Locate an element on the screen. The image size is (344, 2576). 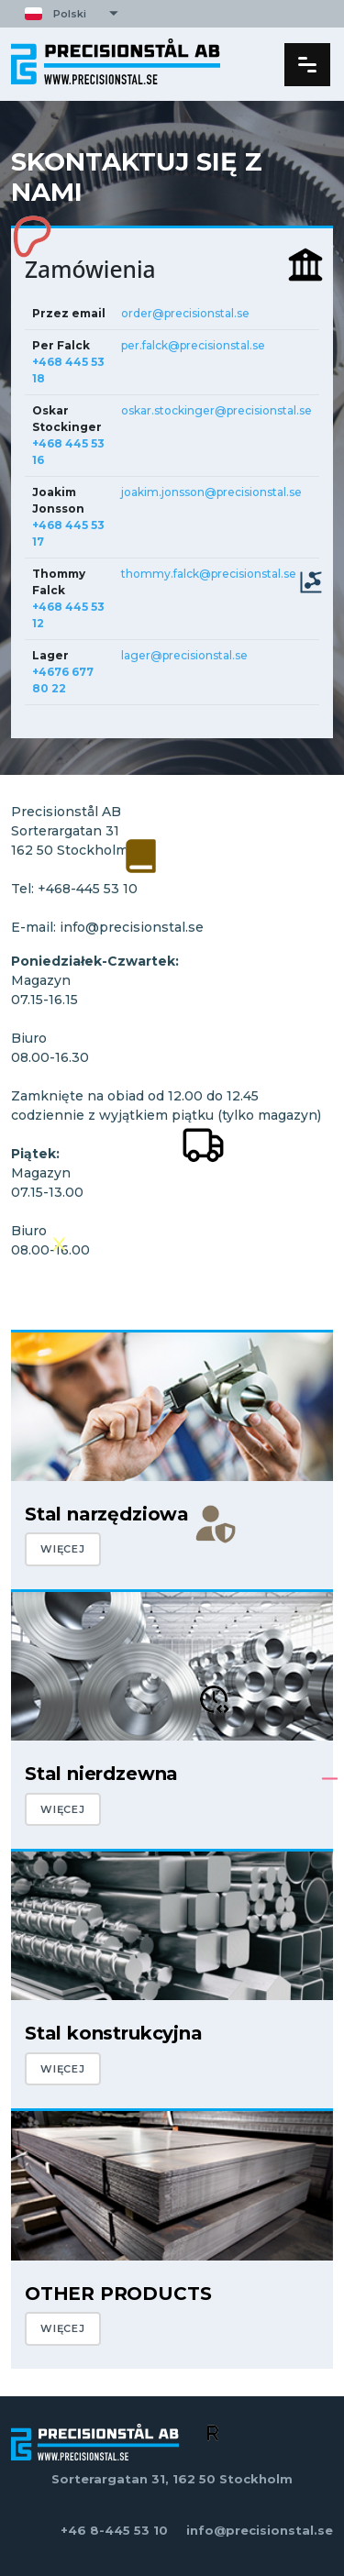
visit patreon page is located at coordinates (32, 237).